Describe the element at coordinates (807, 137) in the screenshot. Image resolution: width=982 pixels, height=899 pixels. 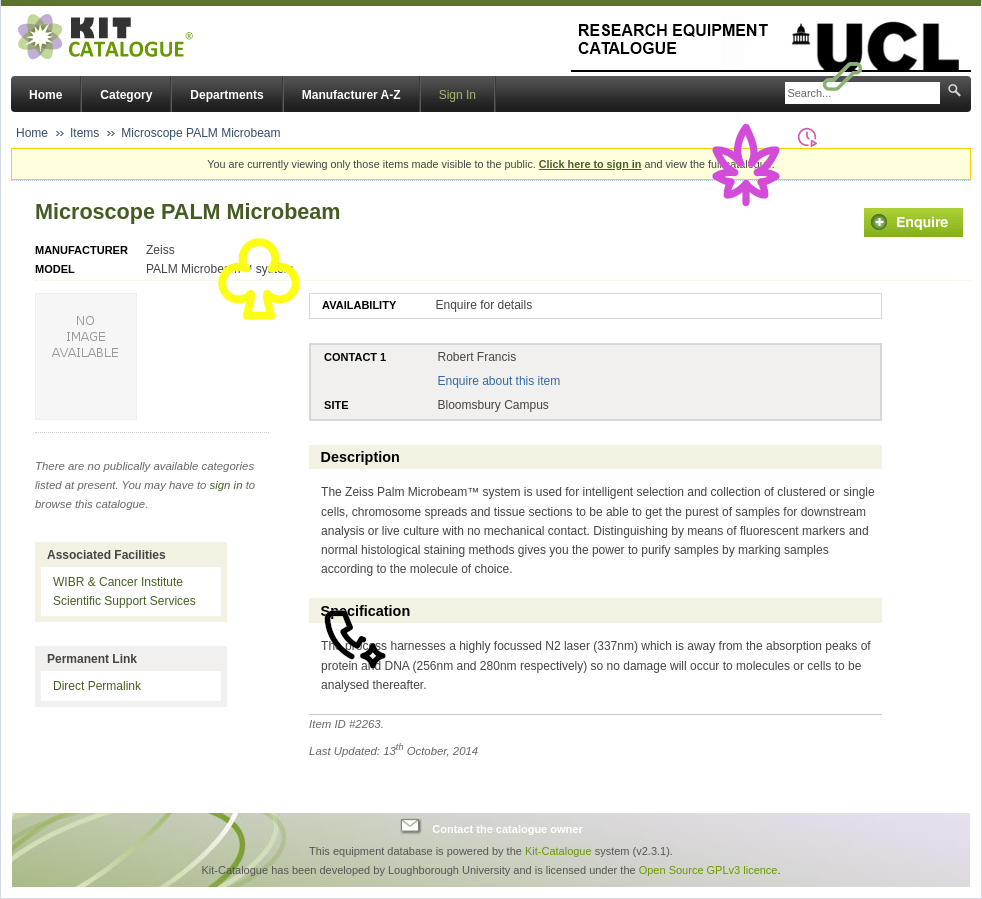
I see `start a timer or scheduled task` at that location.